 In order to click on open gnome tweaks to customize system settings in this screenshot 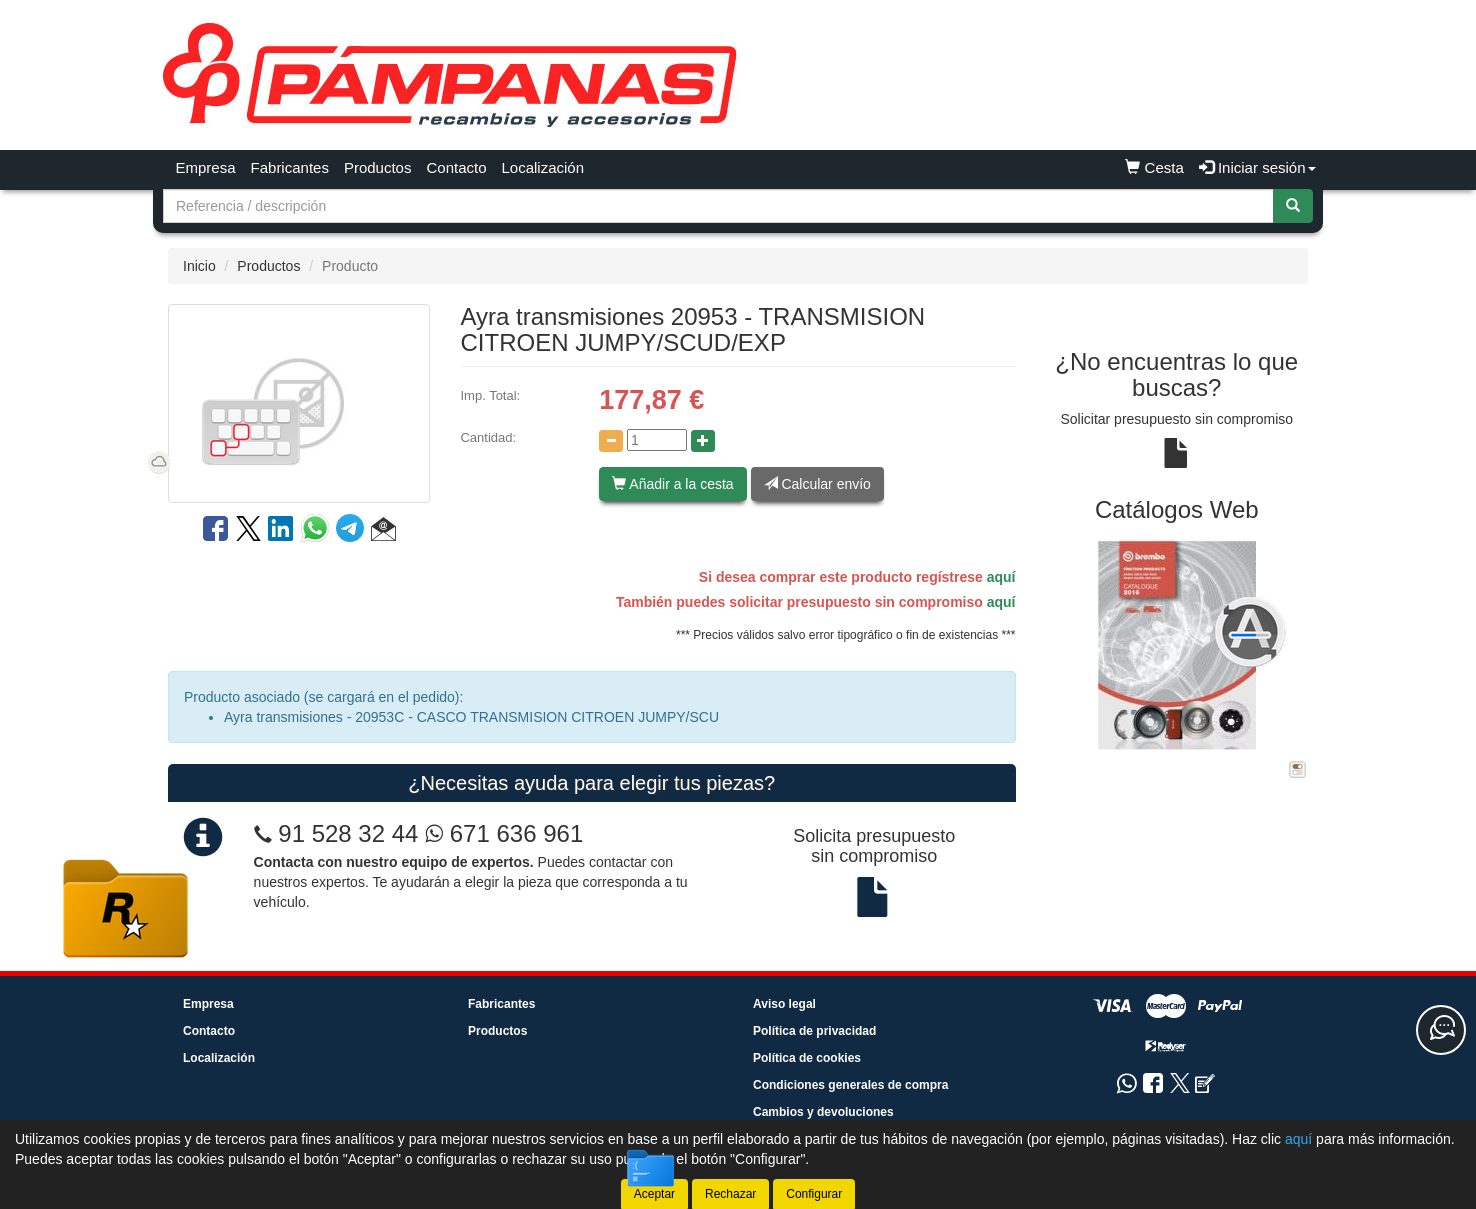, I will do `click(1297, 769)`.